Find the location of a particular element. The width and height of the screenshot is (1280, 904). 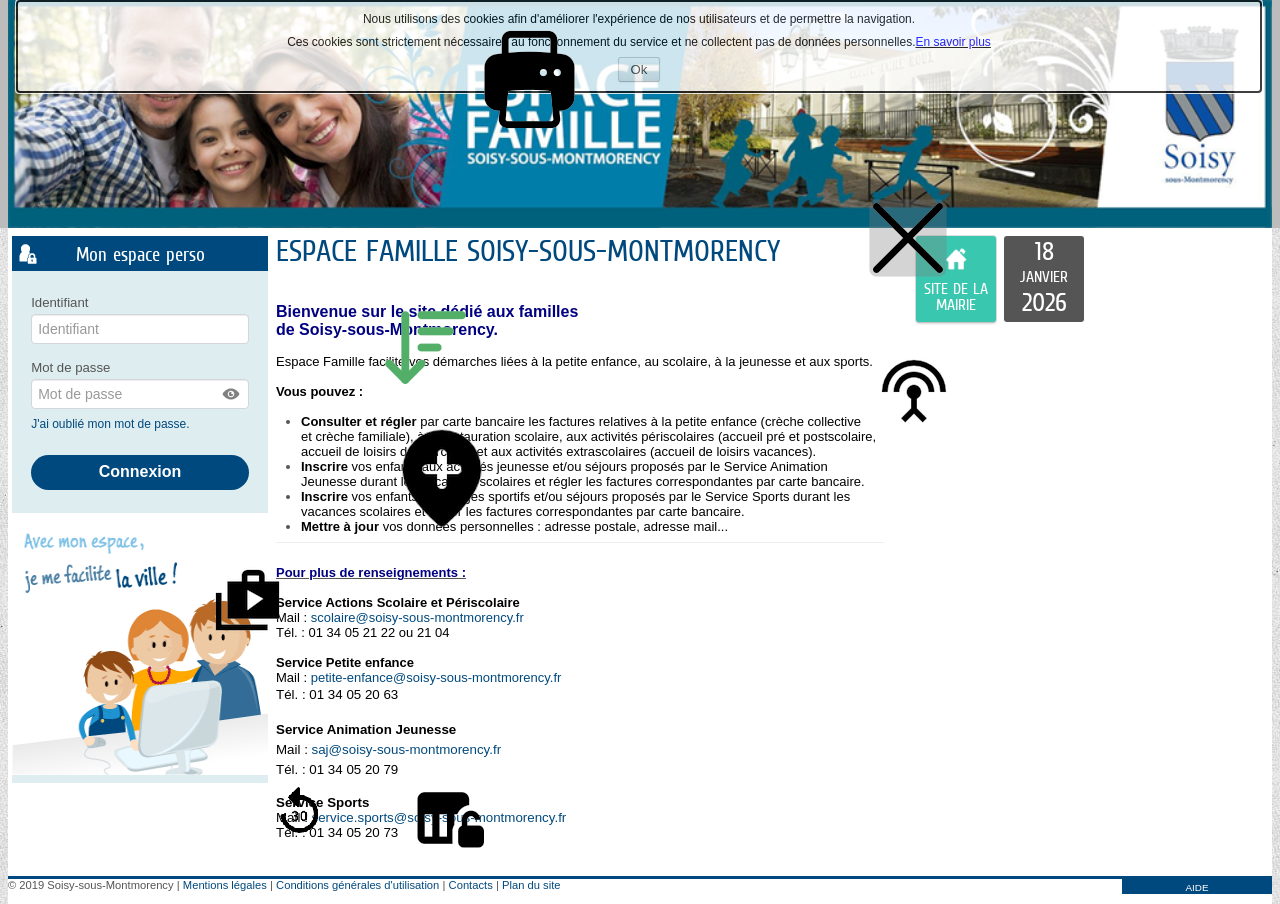

configure antenna or broadcast settings is located at coordinates (914, 392).